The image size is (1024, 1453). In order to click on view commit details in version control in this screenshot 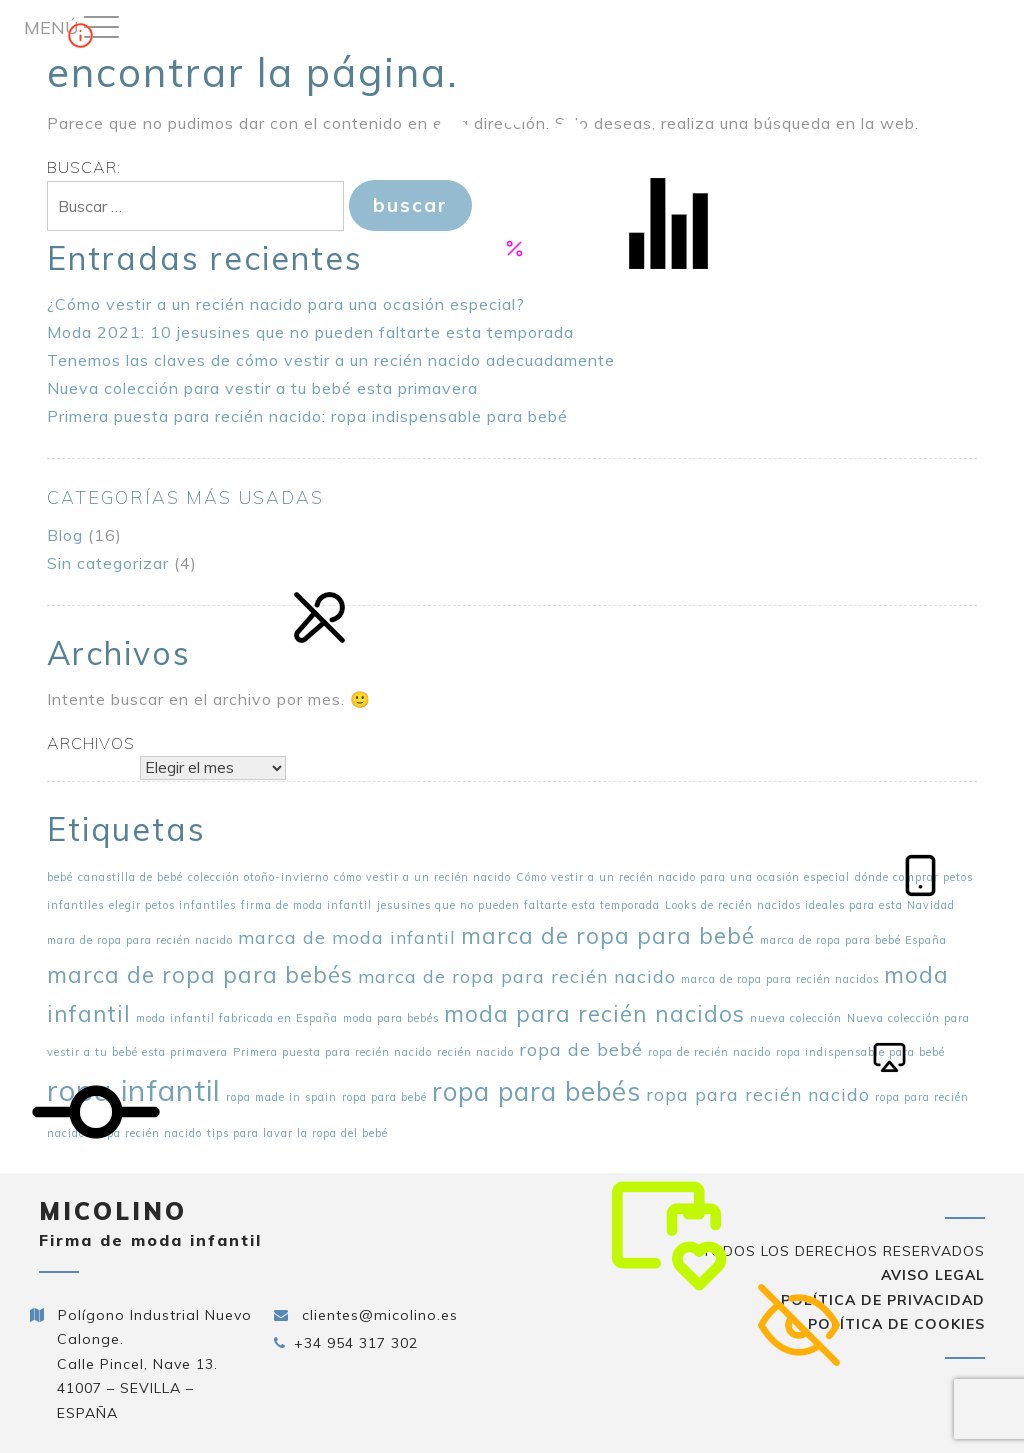, I will do `click(96, 1112)`.